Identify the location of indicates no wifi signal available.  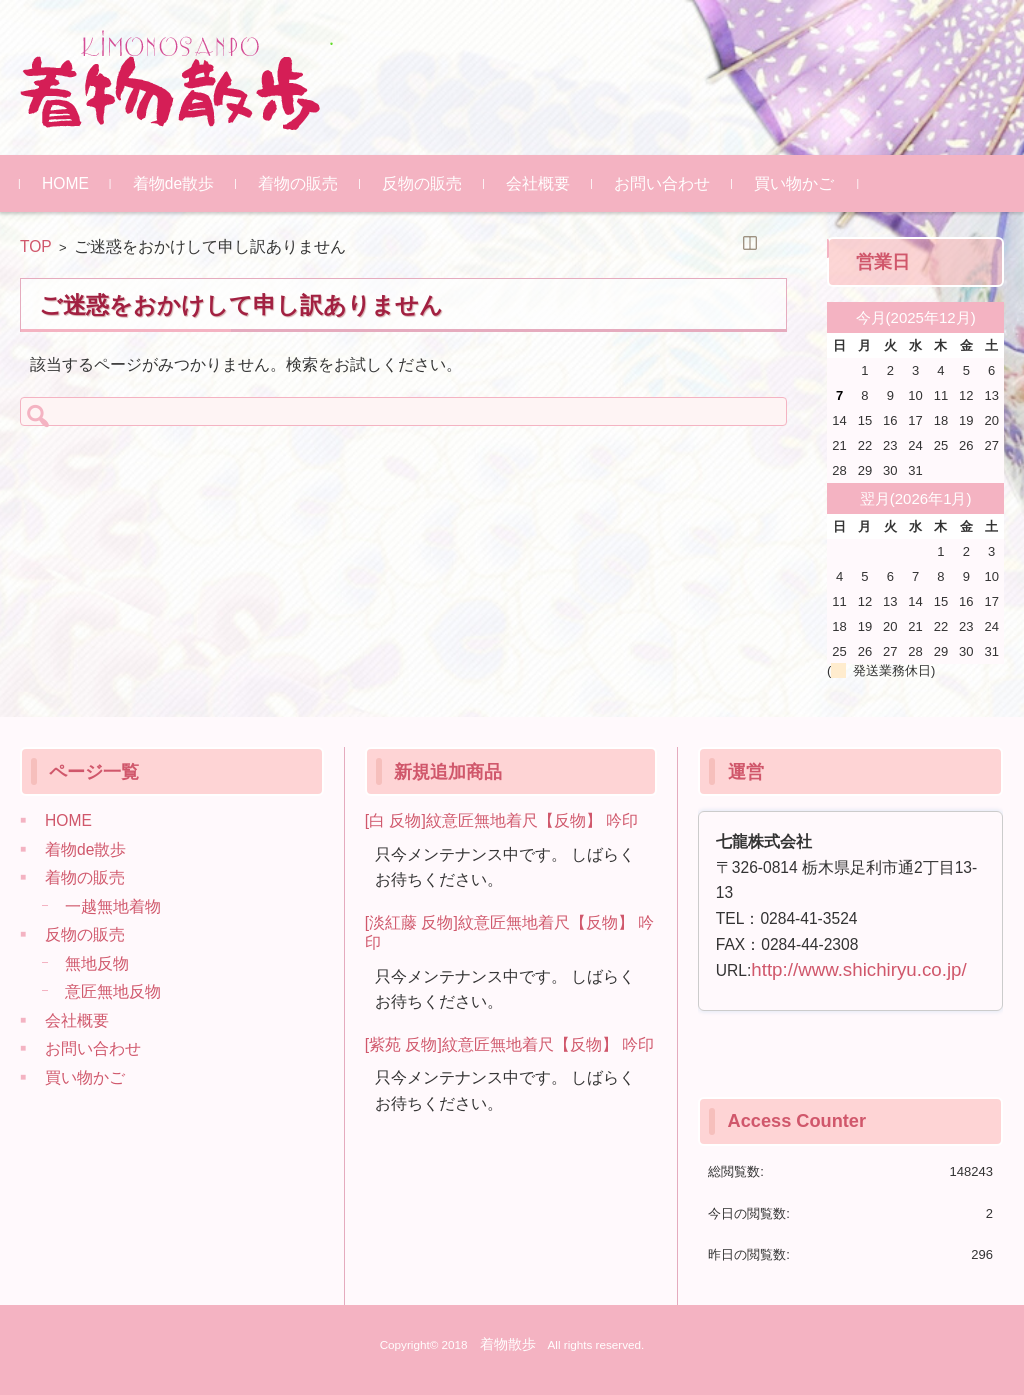
(331, 37).